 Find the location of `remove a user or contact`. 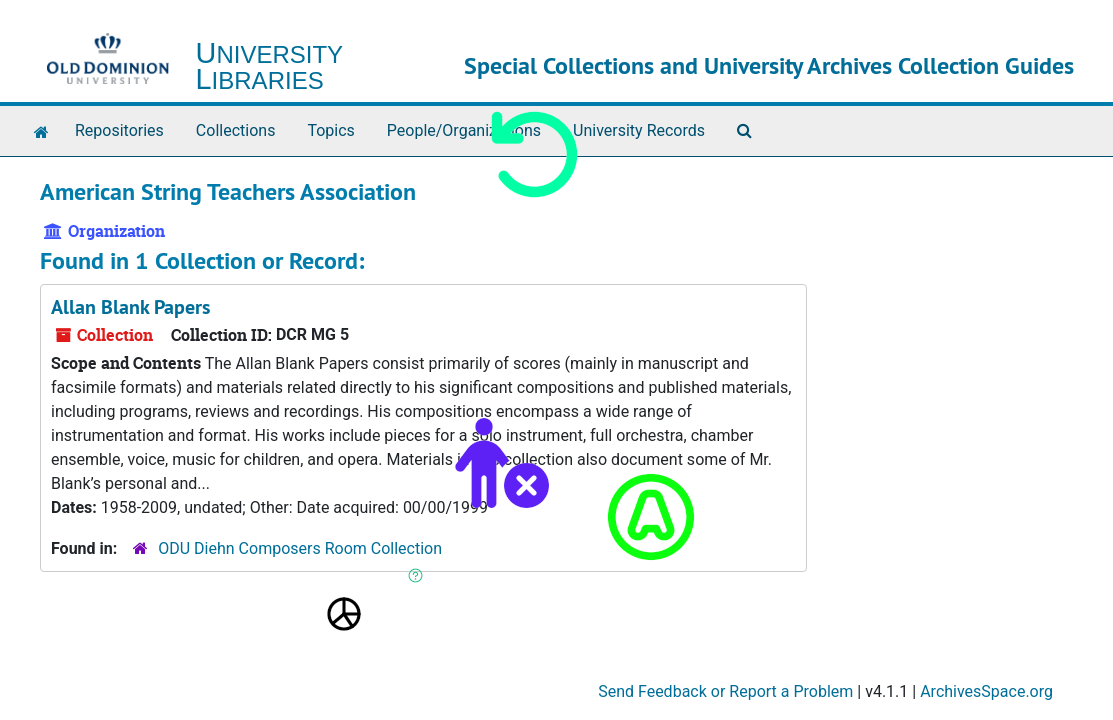

remove a user or contact is located at coordinates (499, 463).